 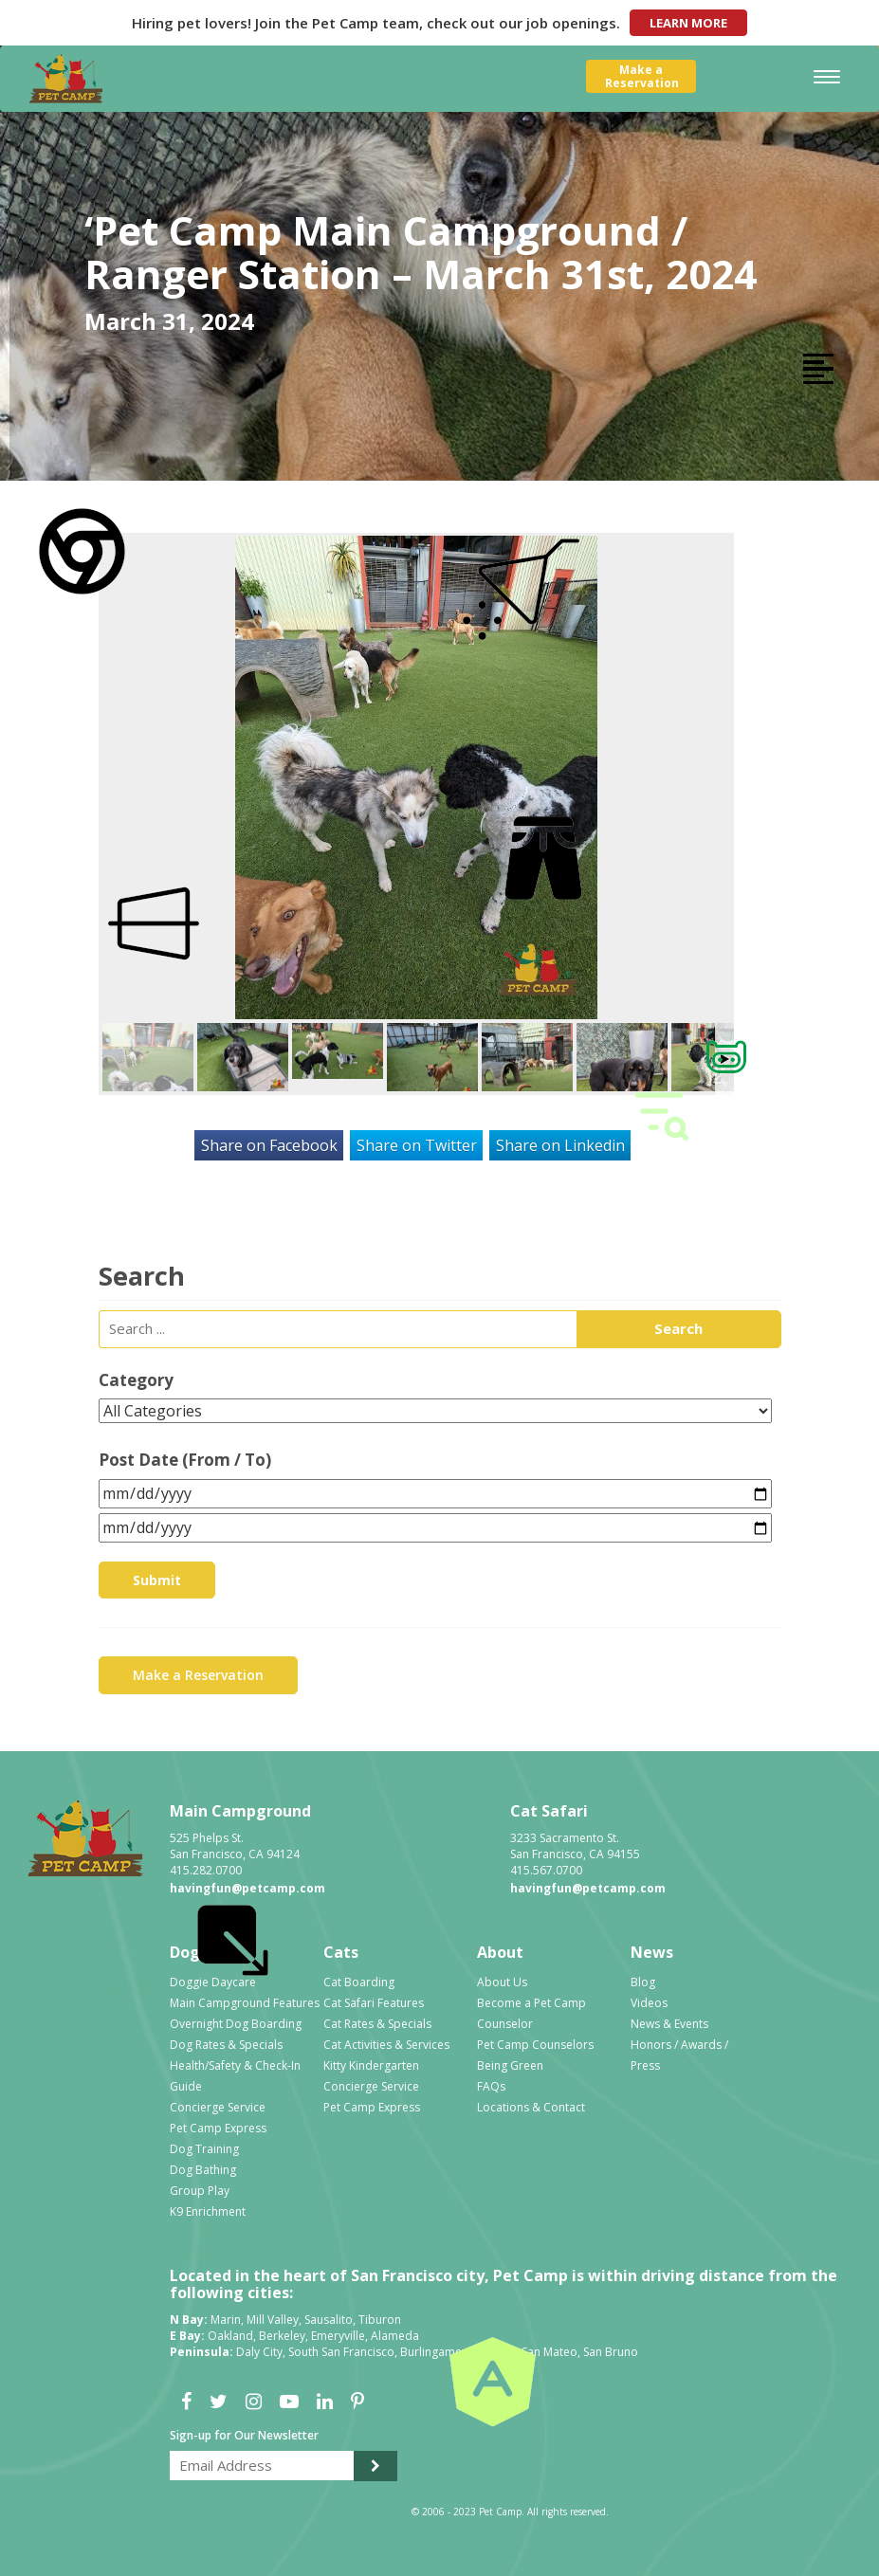 What do you see at coordinates (818, 369) in the screenshot?
I see `align text to the left` at bounding box center [818, 369].